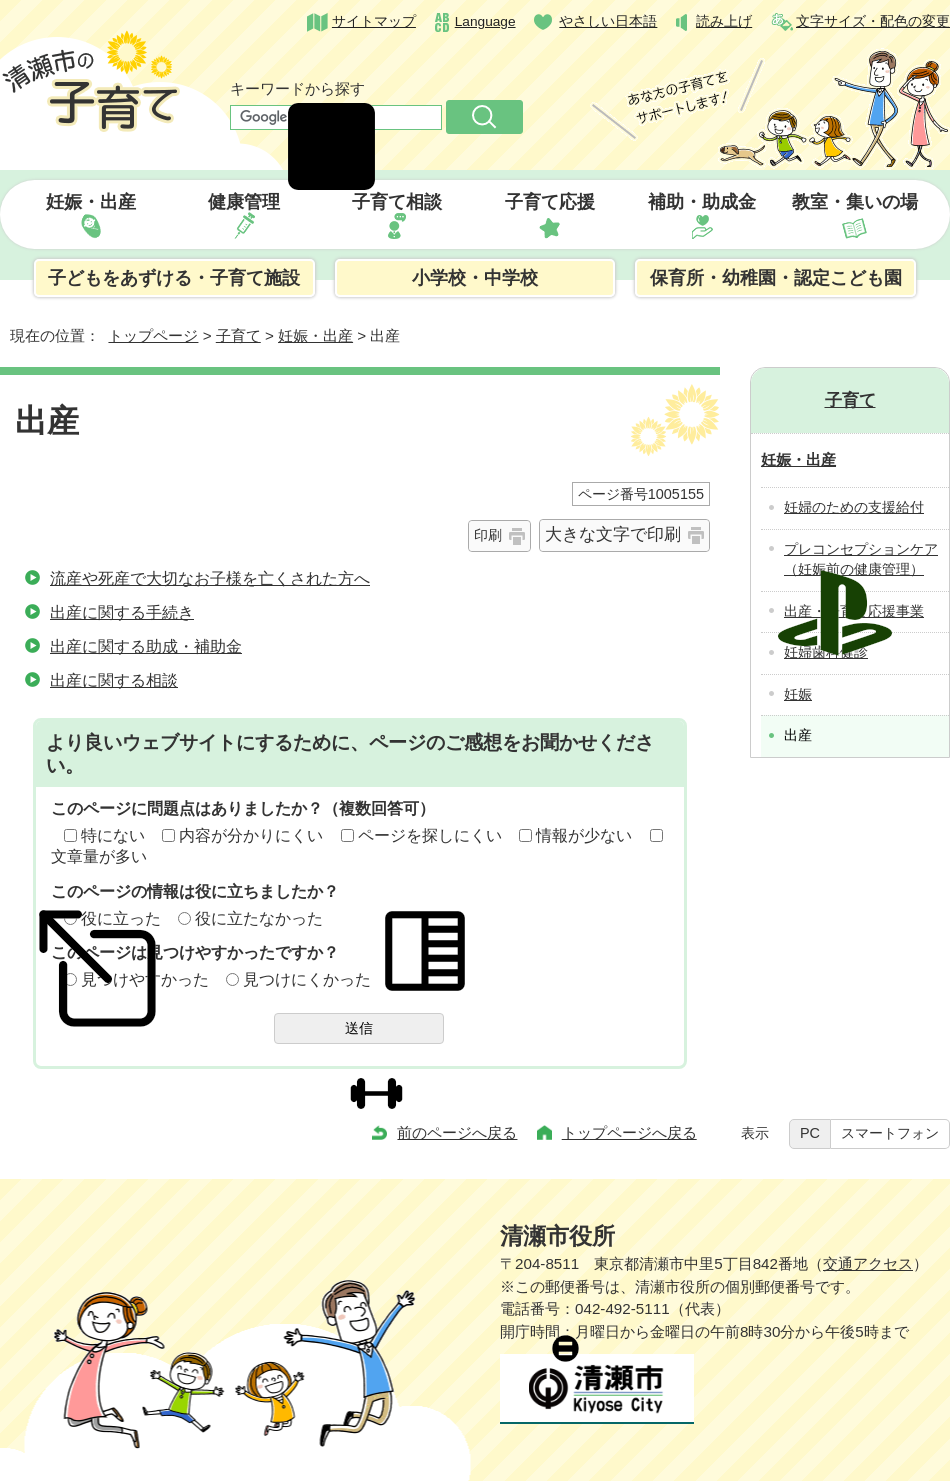 The image size is (950, 1481). What do you see at coordinates (835, 613) in the screenshot?
I see `playstation app or service` at bounding box center [835, 613].